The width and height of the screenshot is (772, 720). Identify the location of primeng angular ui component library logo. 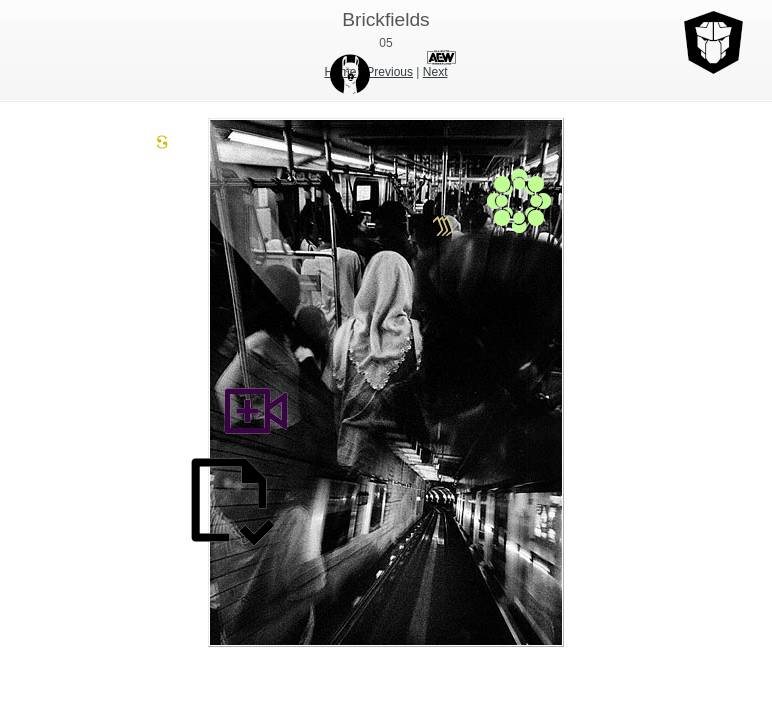
(713, 42).